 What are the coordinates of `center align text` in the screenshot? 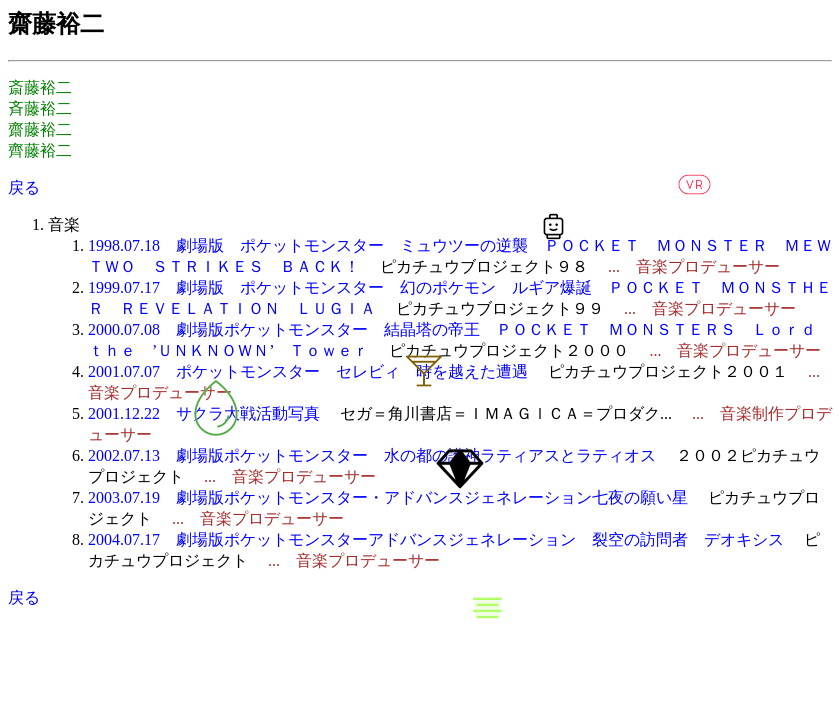 It's located at (487, 608).